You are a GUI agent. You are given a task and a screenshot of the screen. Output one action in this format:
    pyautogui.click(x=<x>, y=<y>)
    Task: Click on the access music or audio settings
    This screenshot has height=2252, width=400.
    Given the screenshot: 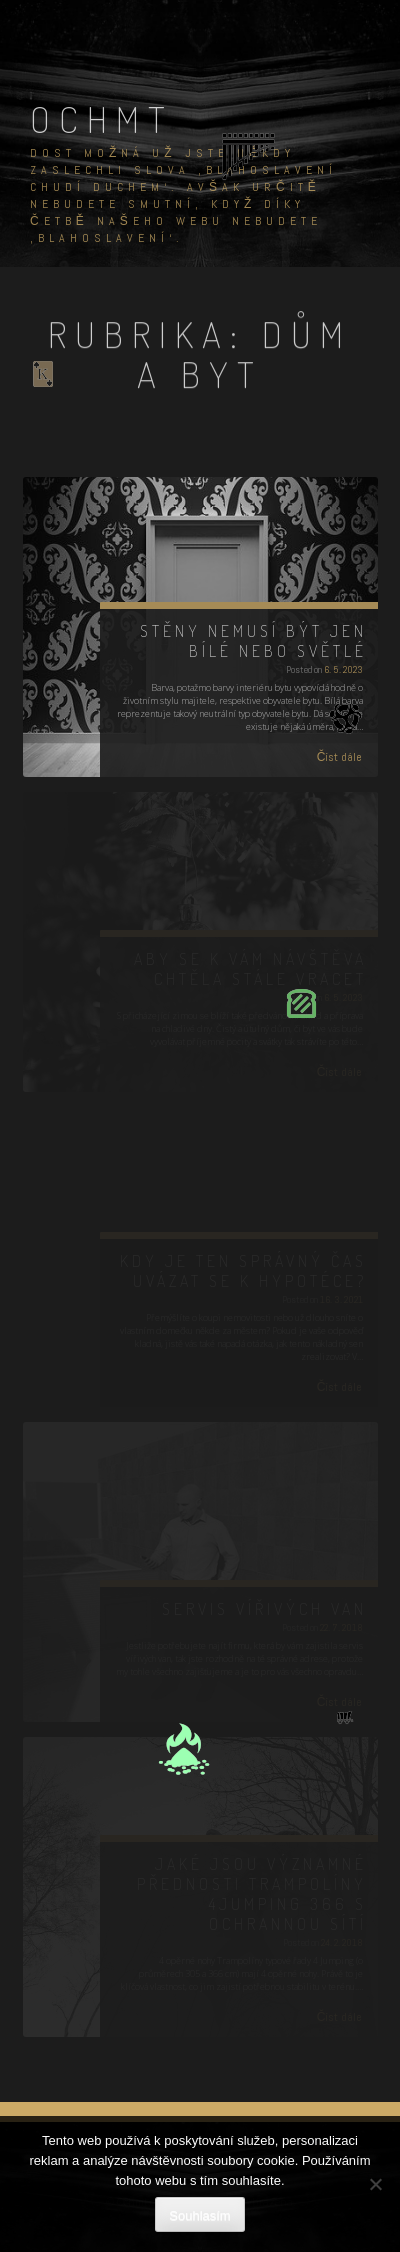 What is the action you would take?
    pyautogui.click(x=248, y=156)
    